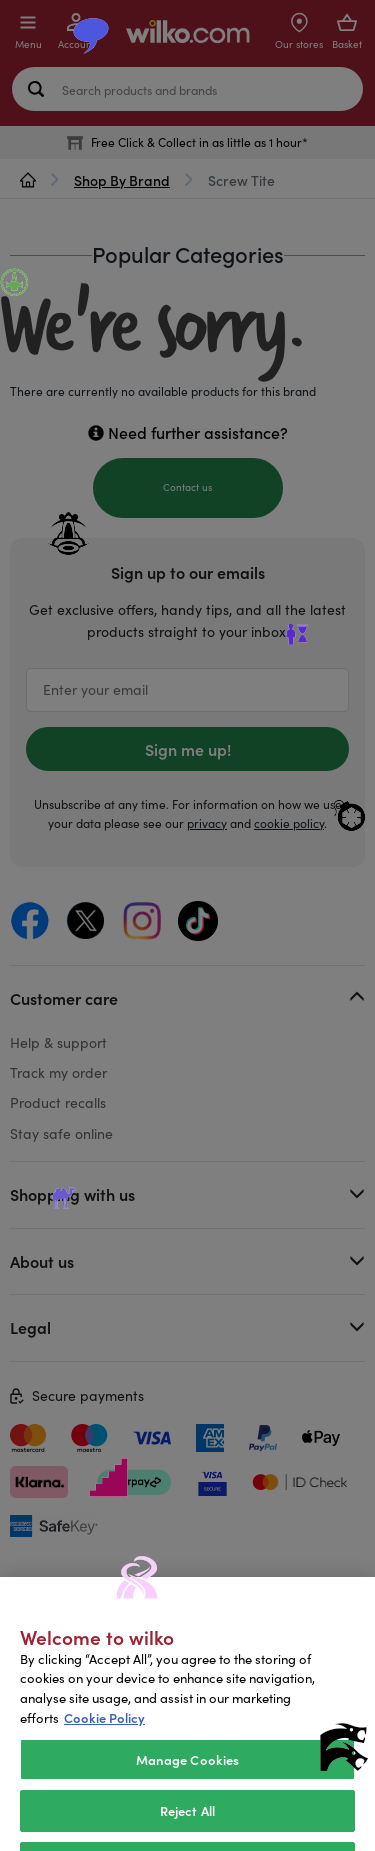  Describe the element at coordinates (108, 1477) in the screenshot. I see `navigate to stairs or stairwell` at that location.